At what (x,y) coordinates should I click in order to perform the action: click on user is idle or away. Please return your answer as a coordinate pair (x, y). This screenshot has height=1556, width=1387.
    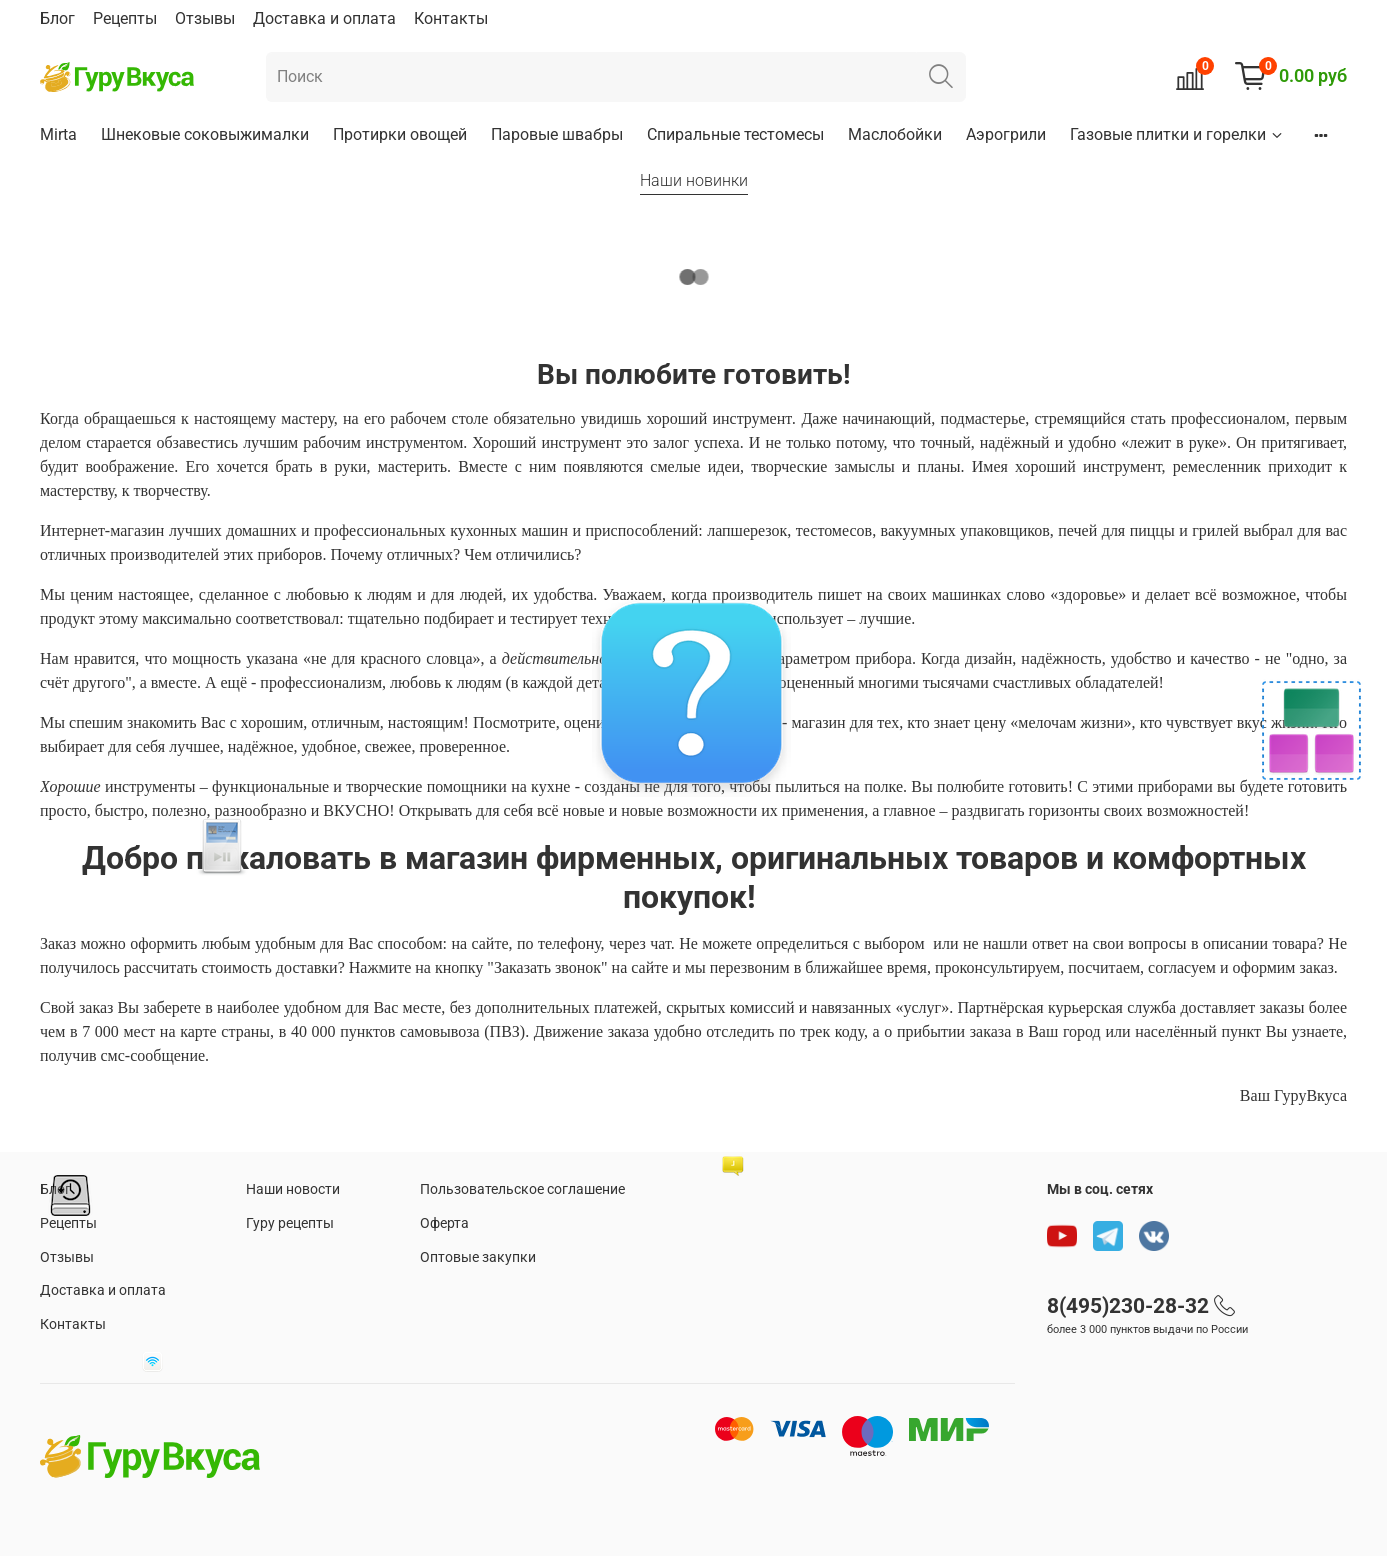
    Looking at the image, I should click on (733, 1166).